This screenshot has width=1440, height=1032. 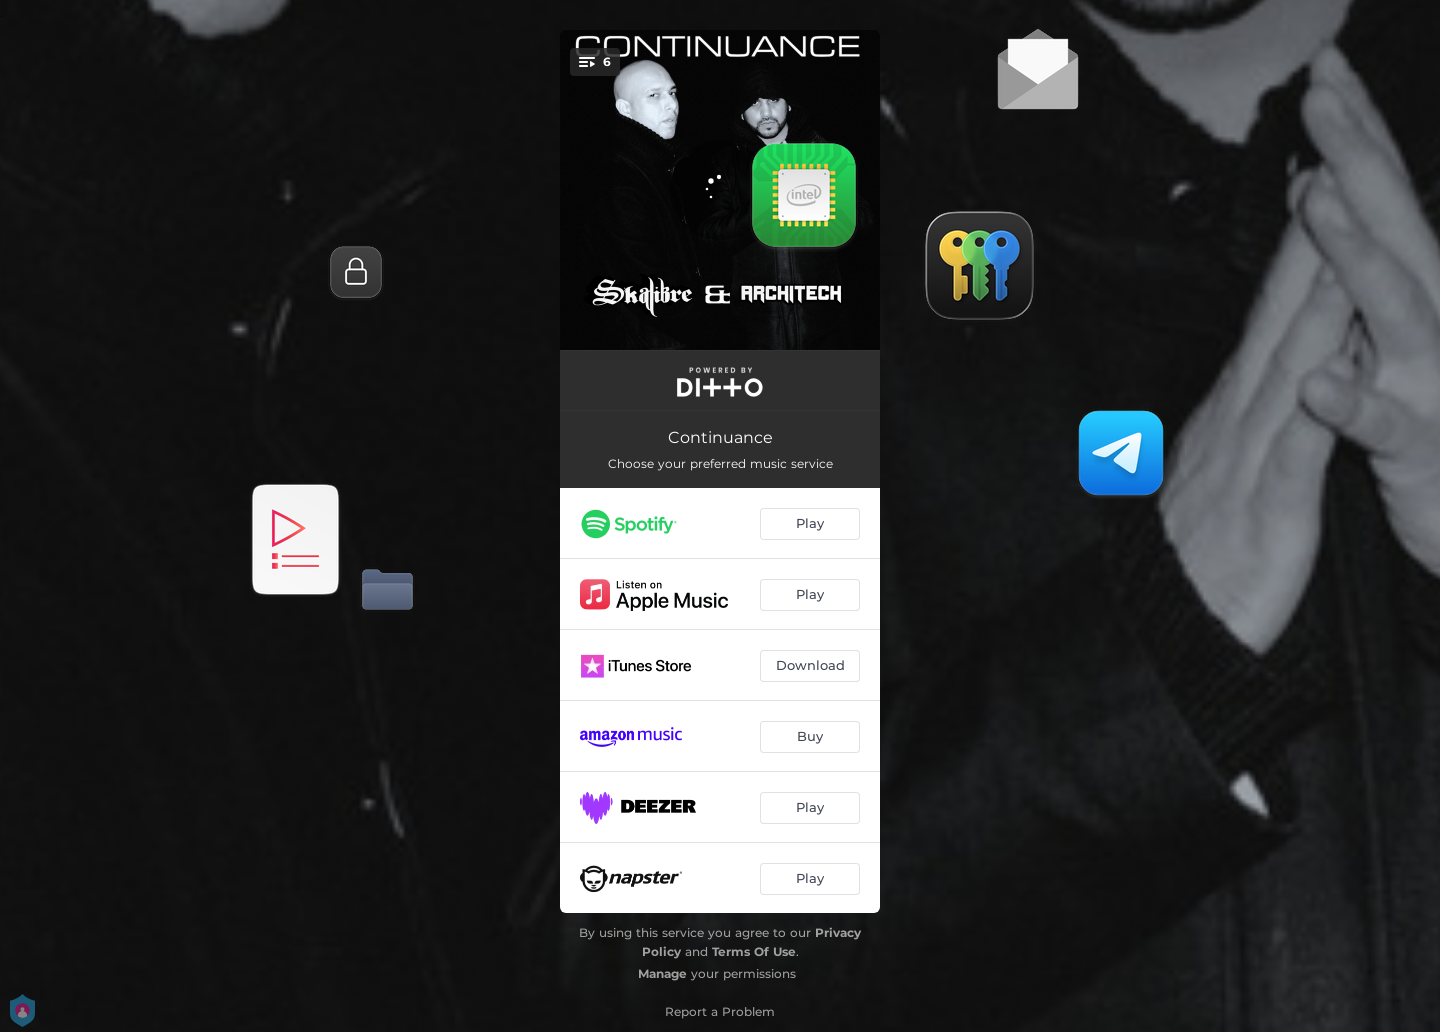 What do you see at coordinates (1121, 453) in the screenshot?
I see `open Telegram messaging app` at bounding box center [1121, 453].